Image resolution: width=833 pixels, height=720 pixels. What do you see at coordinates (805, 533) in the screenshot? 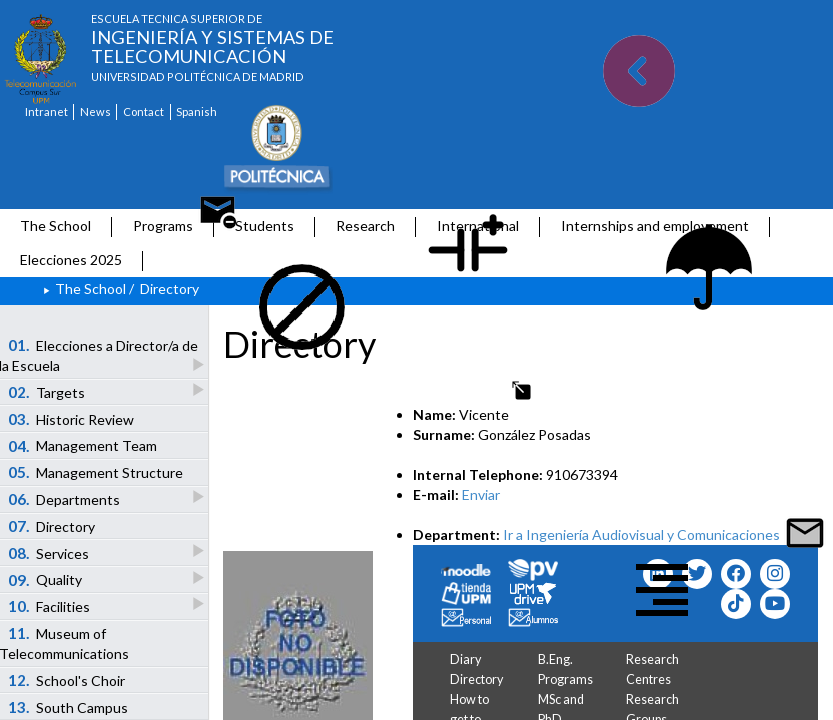
I see `view unread emails or messages` at bounding box center [805, 533].